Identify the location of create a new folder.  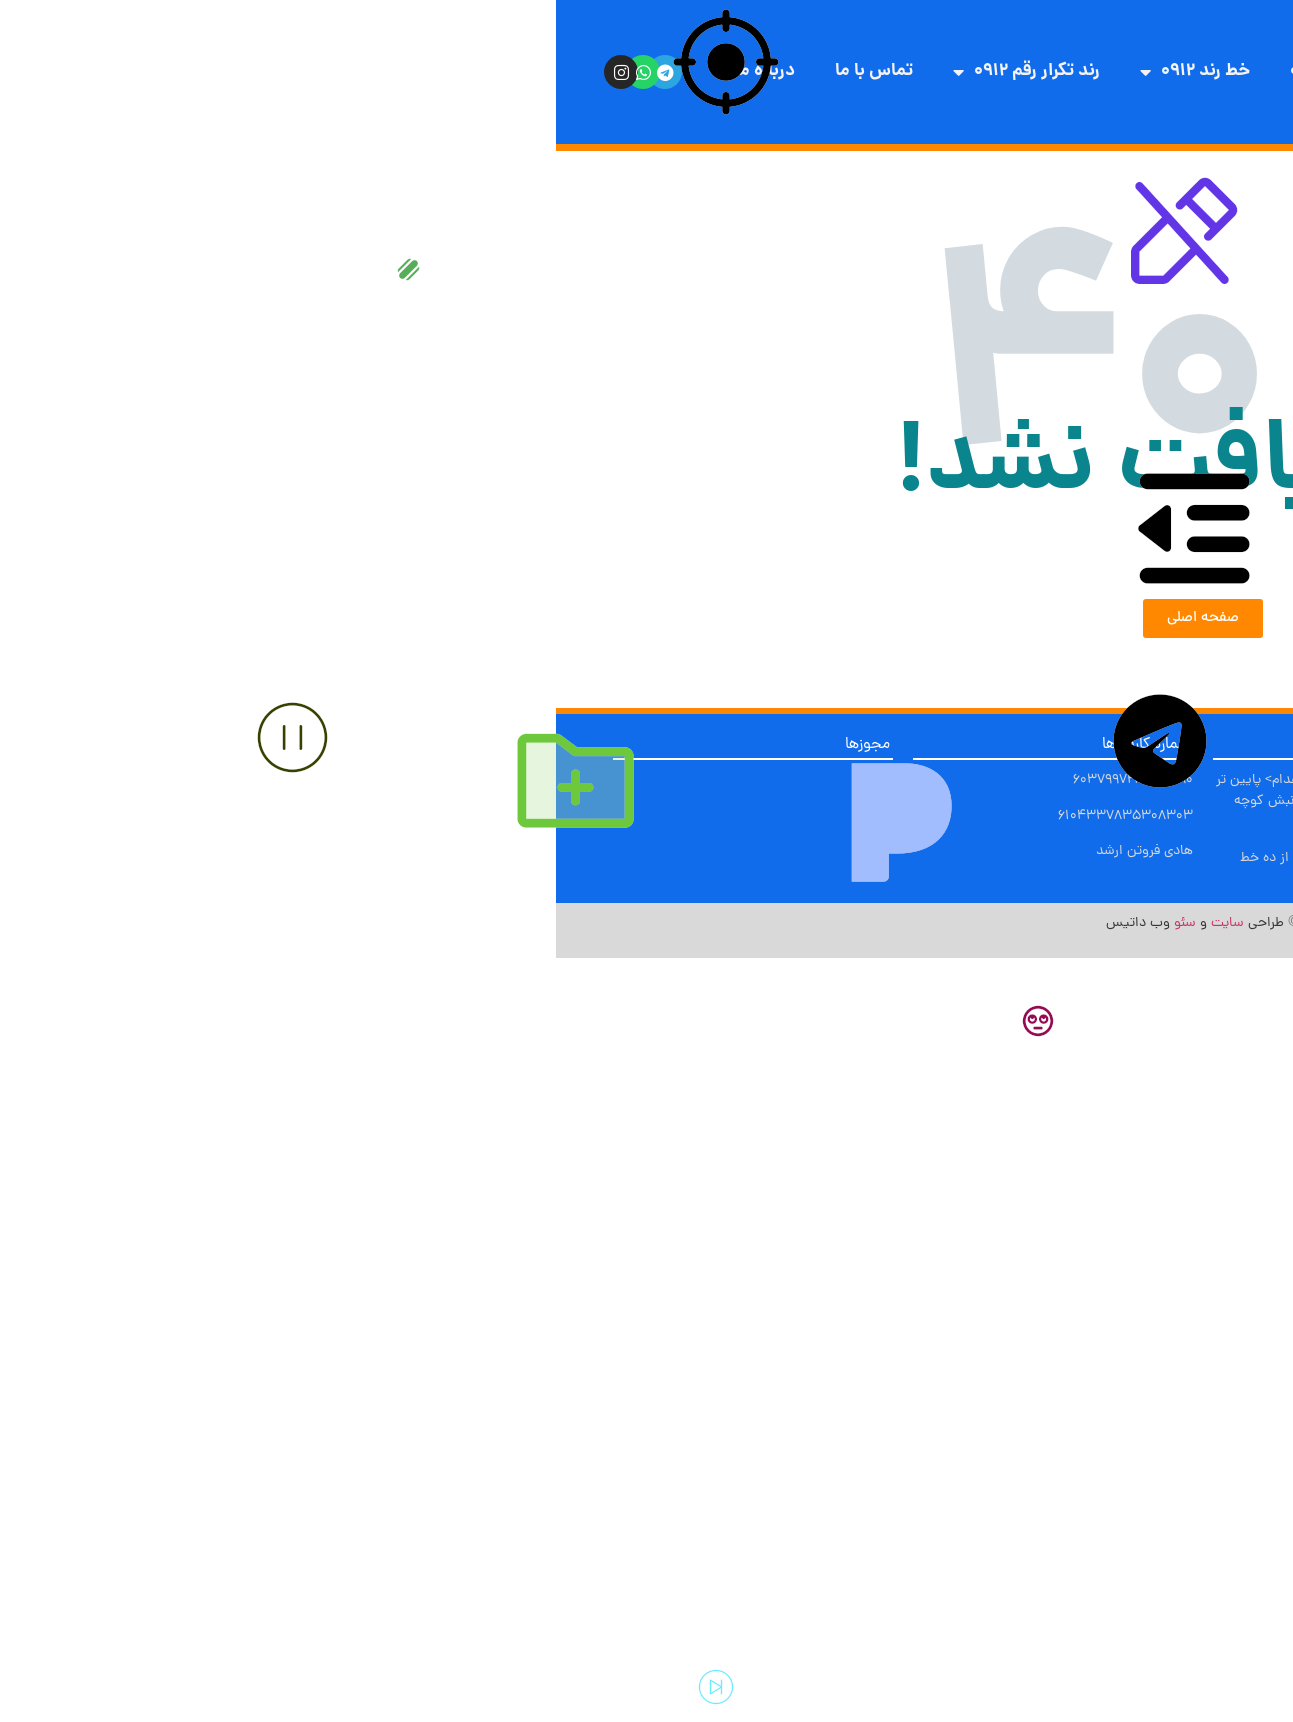
(575, 778).